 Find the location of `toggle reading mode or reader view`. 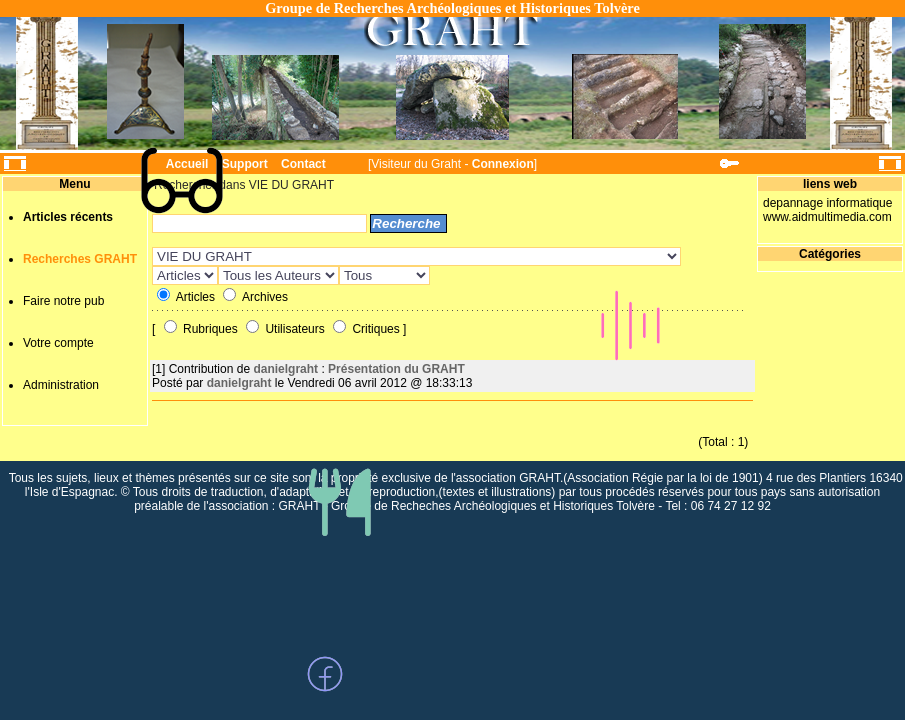

toggle reading mode or reader view is located at coordinates (182, 182).